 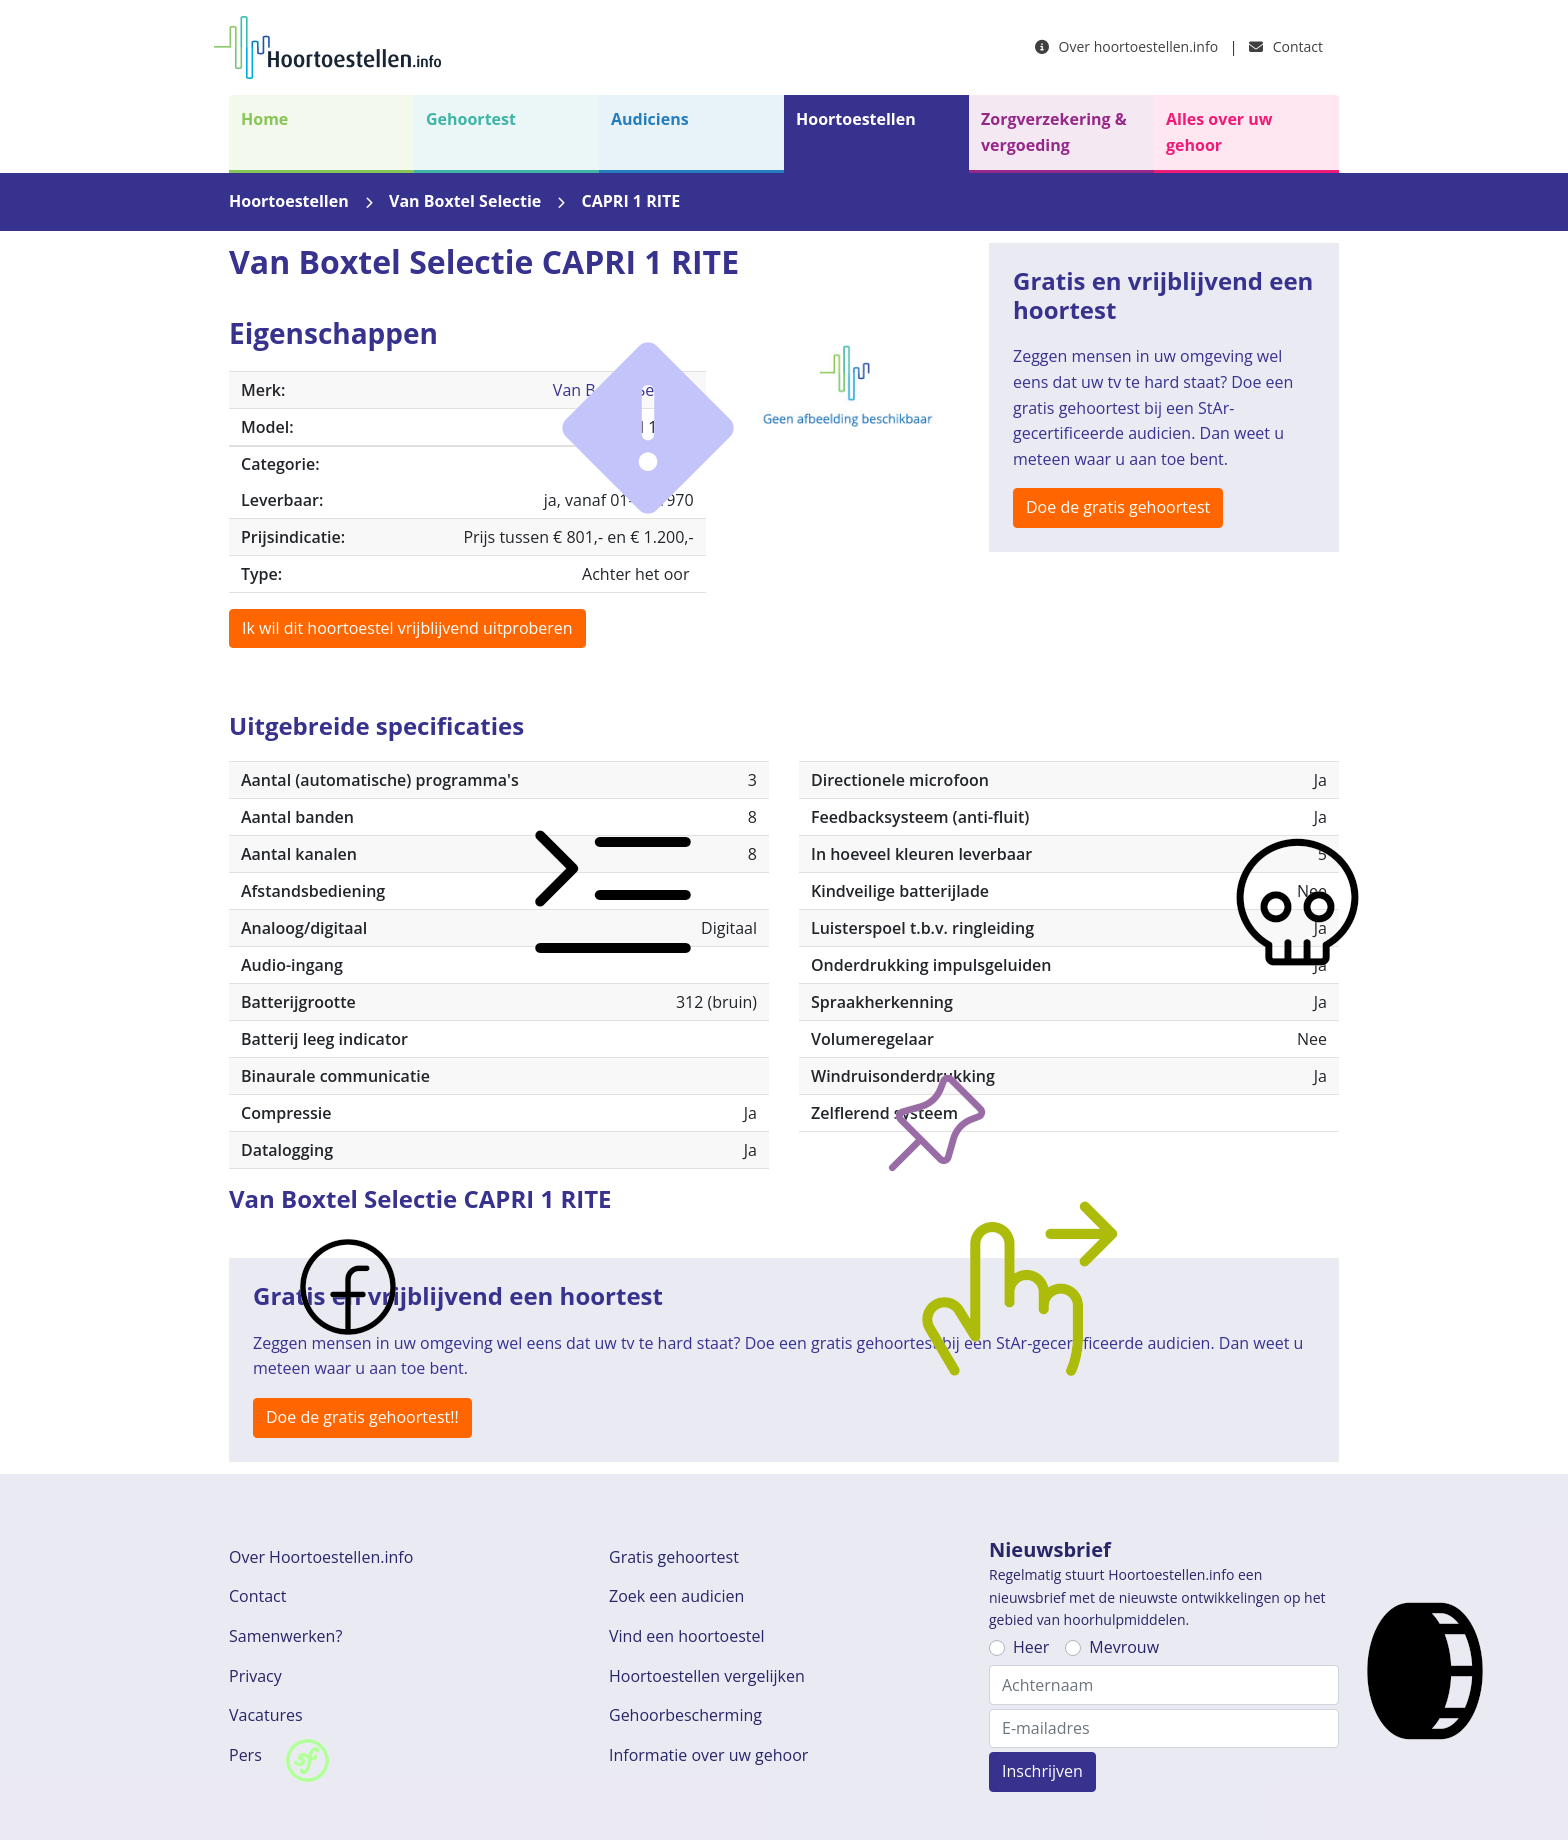 What do you see at coordinates (1009, 1295) in the screenshot?
I see `swipe right to continue or proceed` at bounding box center [1009, 1295].